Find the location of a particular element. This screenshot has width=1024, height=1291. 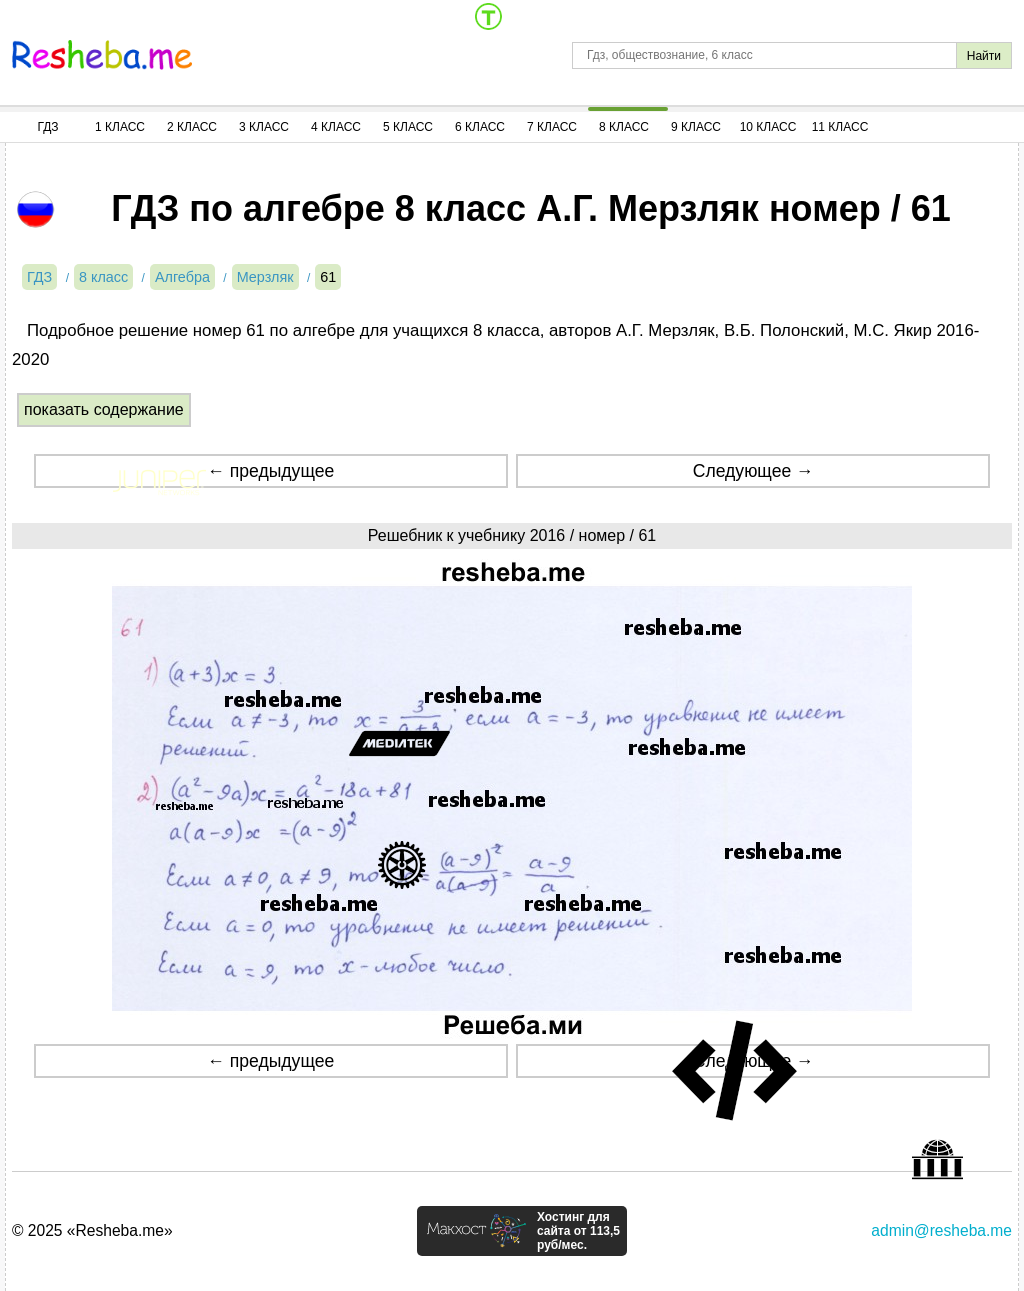

devbox logo - a development environment tool is located at coordinates (734, 1070).